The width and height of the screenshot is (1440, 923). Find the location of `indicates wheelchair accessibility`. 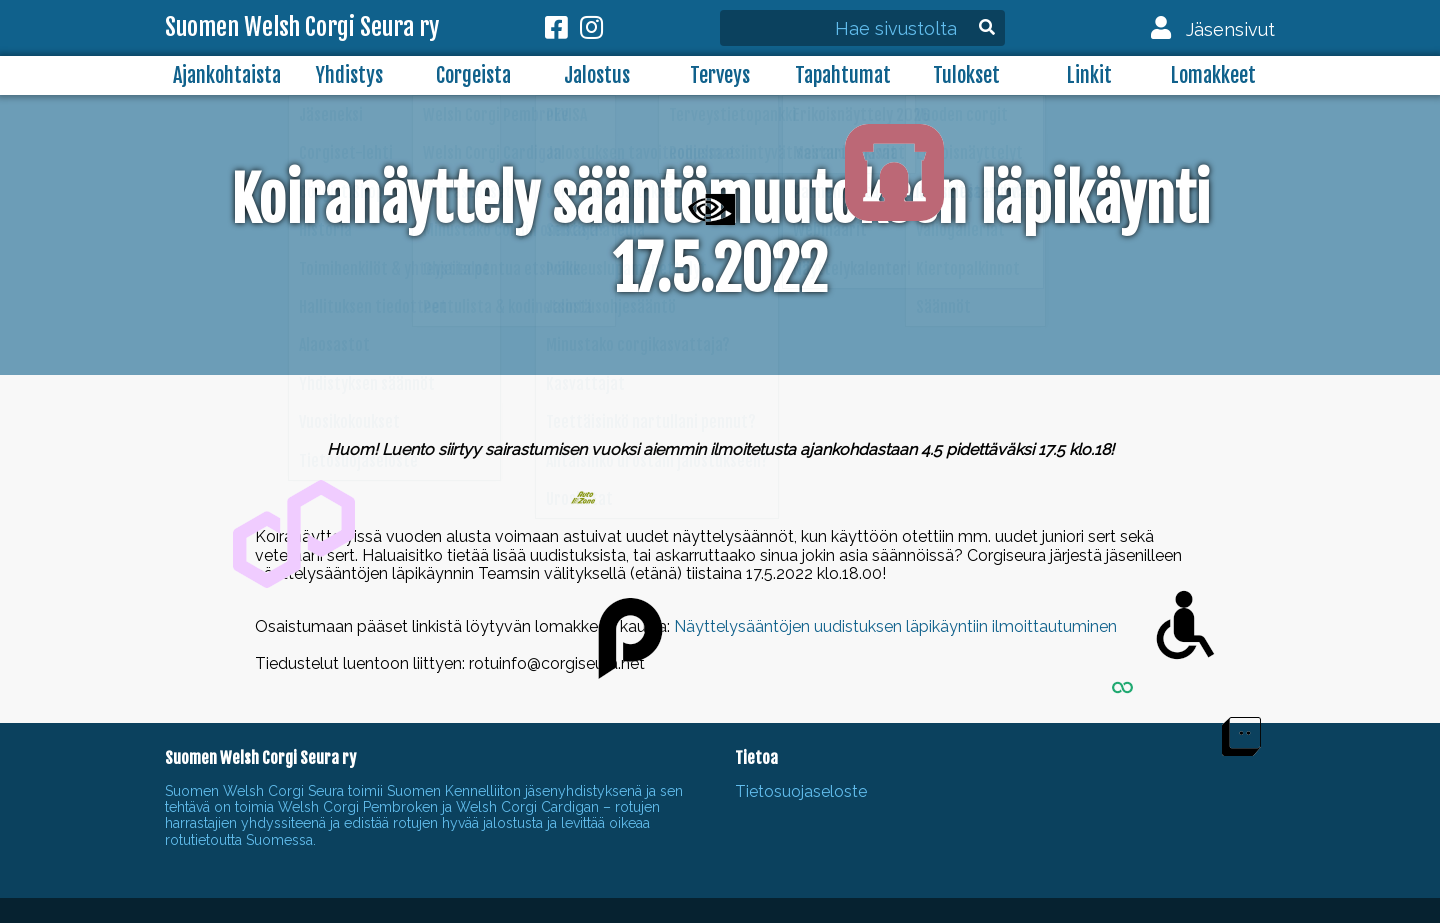

indicates wheelchair accessibility is located at coordinates (1184, 625).